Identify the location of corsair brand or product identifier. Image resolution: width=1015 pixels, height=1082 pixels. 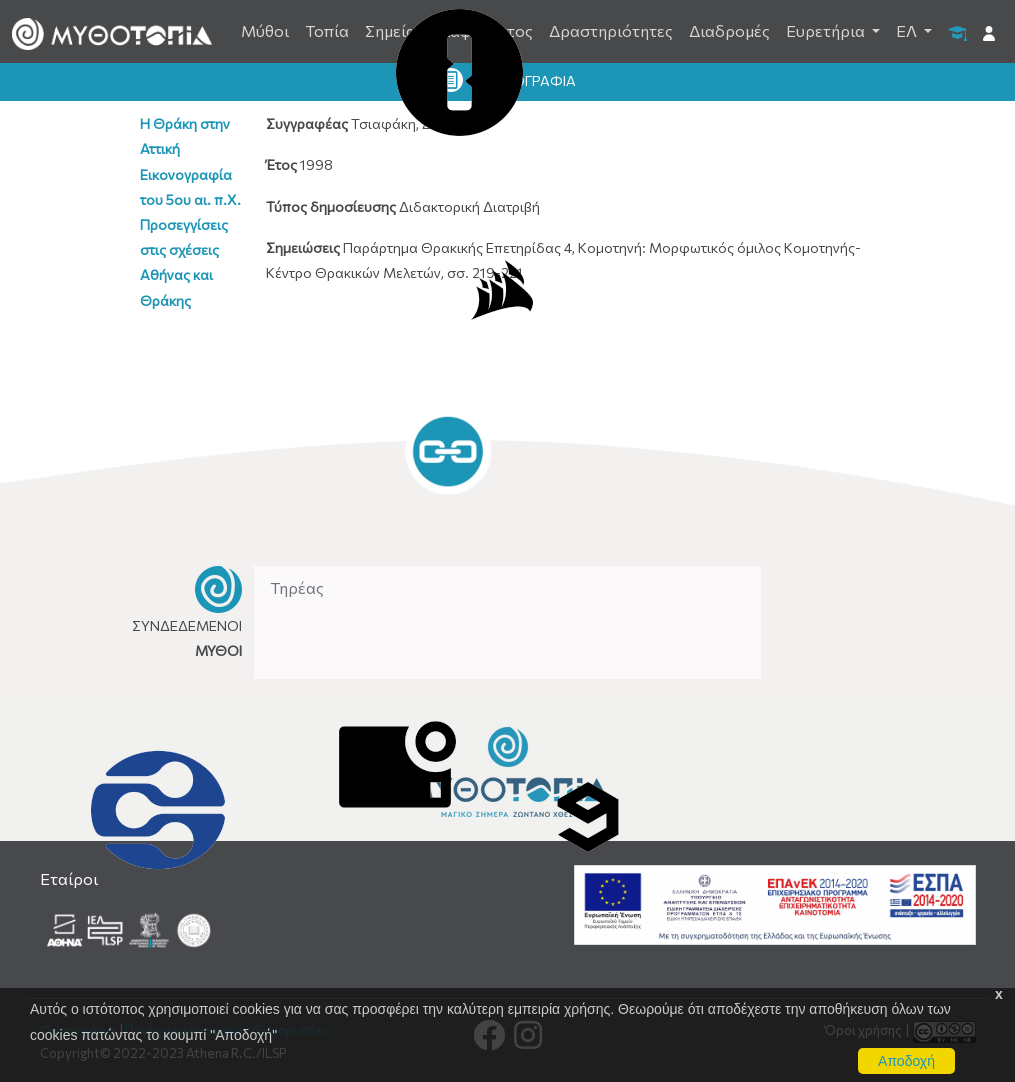
(502, 290).